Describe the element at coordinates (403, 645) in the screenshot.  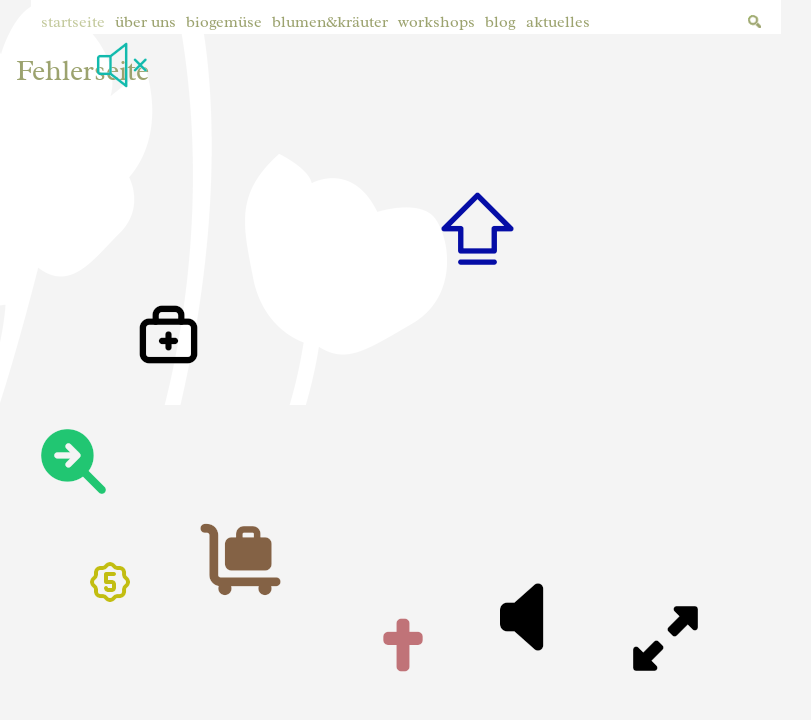
I see `indicates a religious or faith-based feature` at that location.